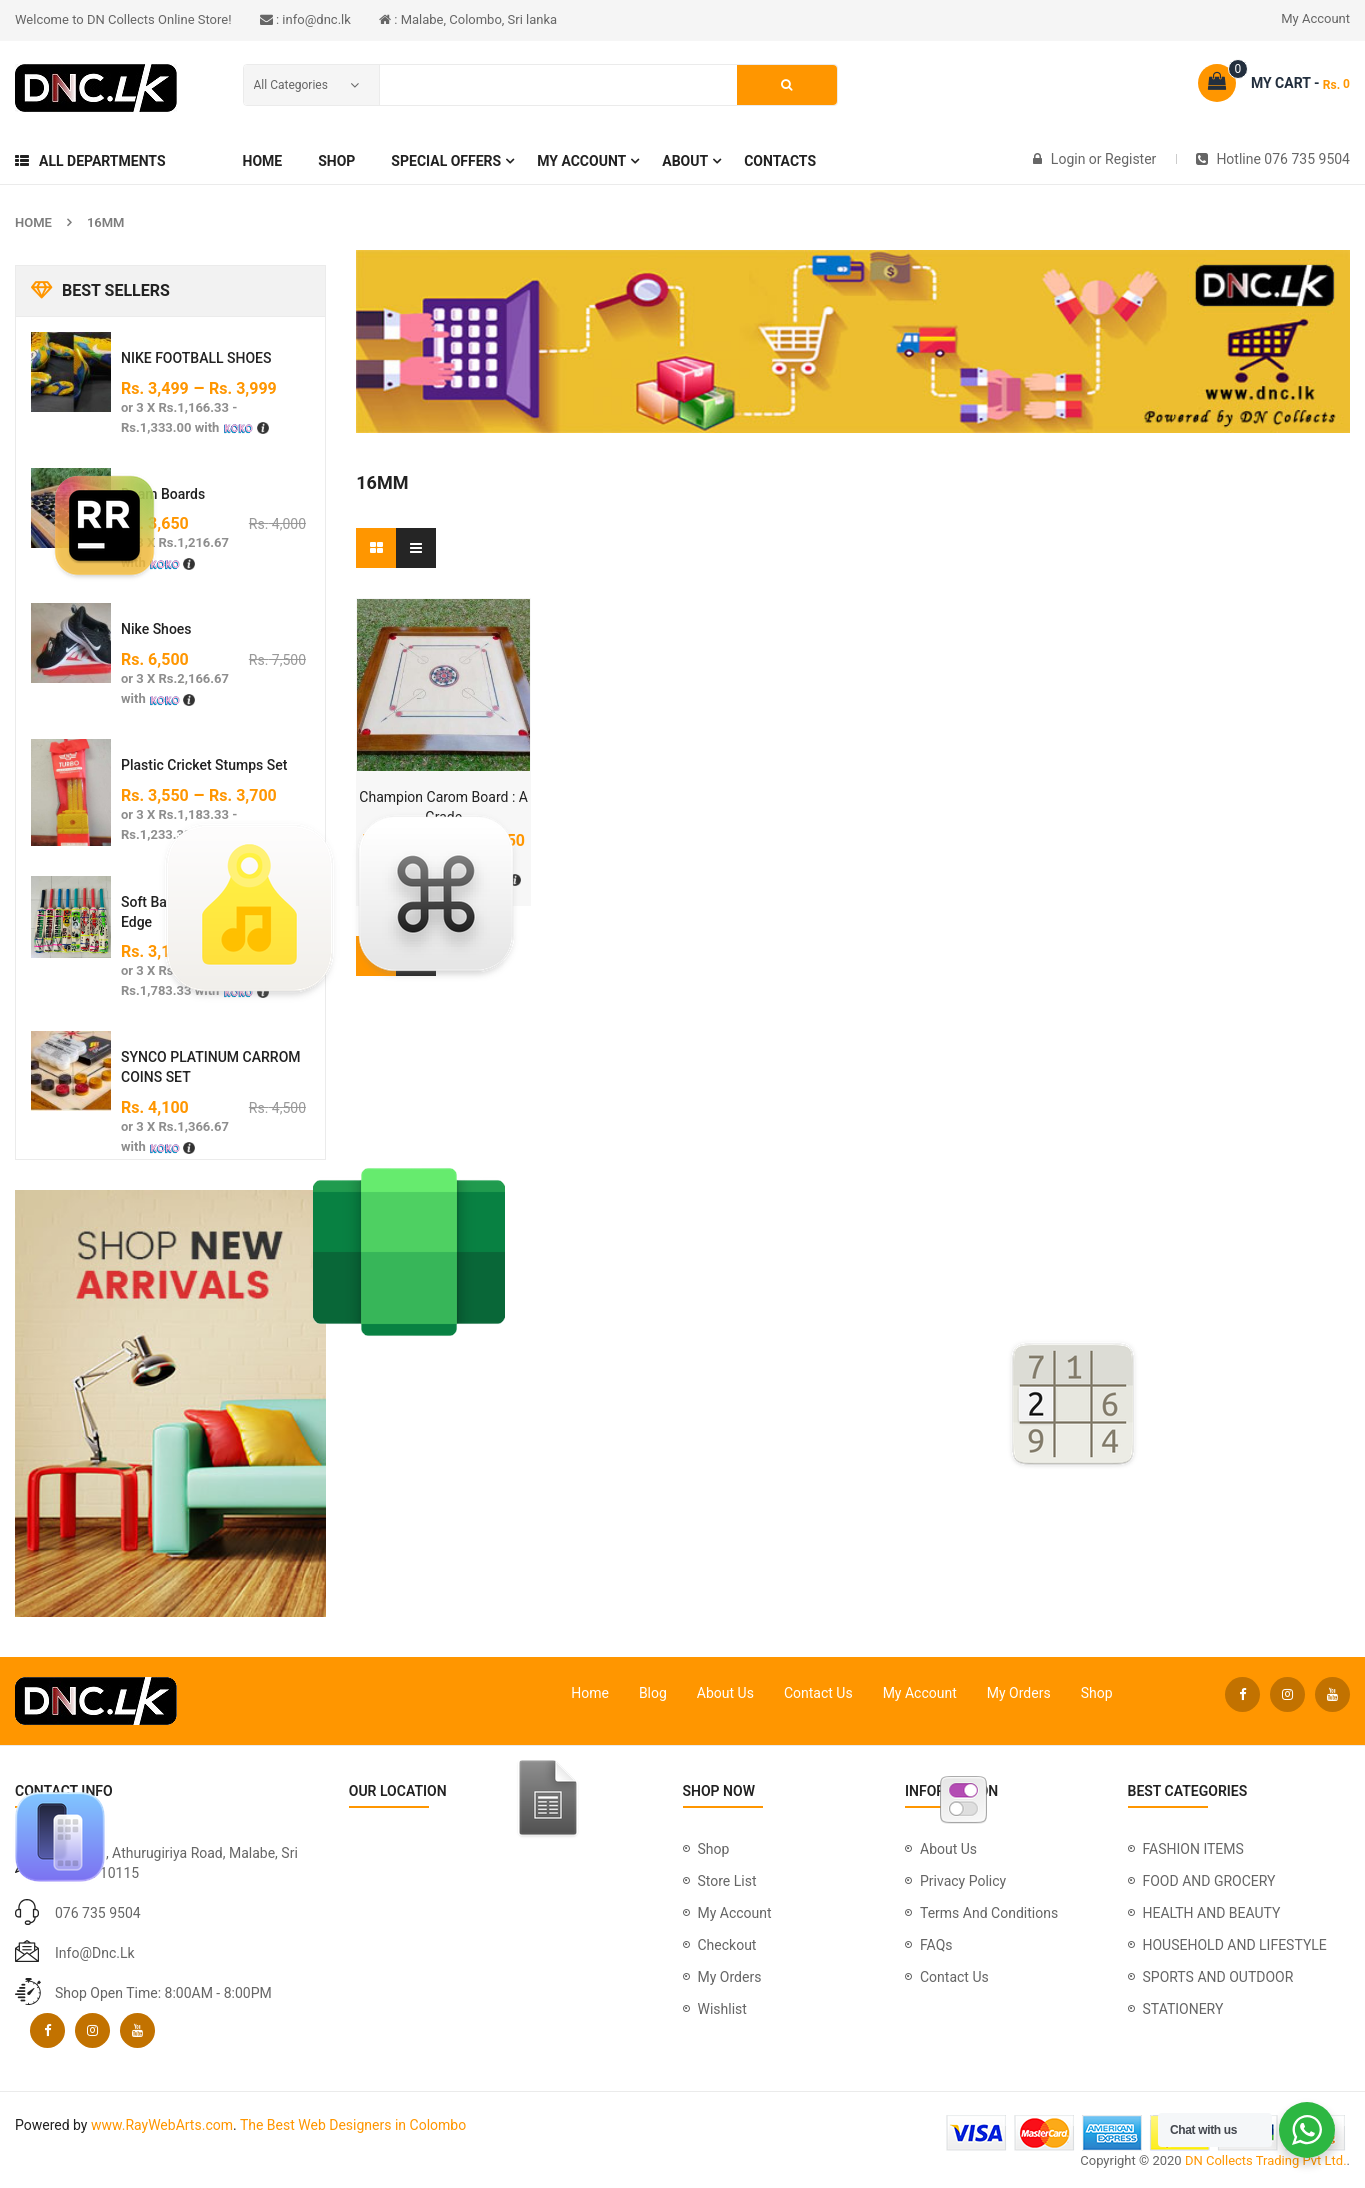  I want to click on open kde connect preferences, so click(60, 1837).